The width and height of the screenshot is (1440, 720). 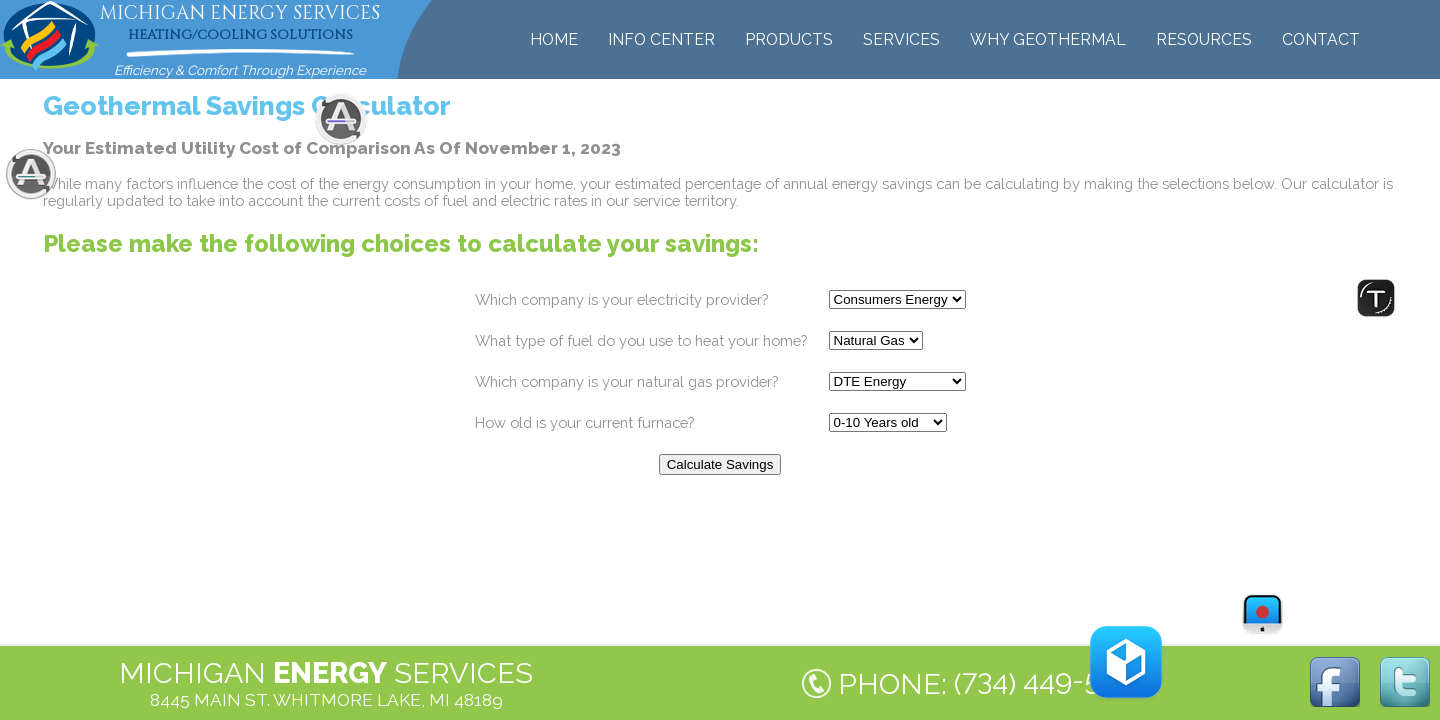 I want to click on check for available software updates, so click(x=341, y=119).